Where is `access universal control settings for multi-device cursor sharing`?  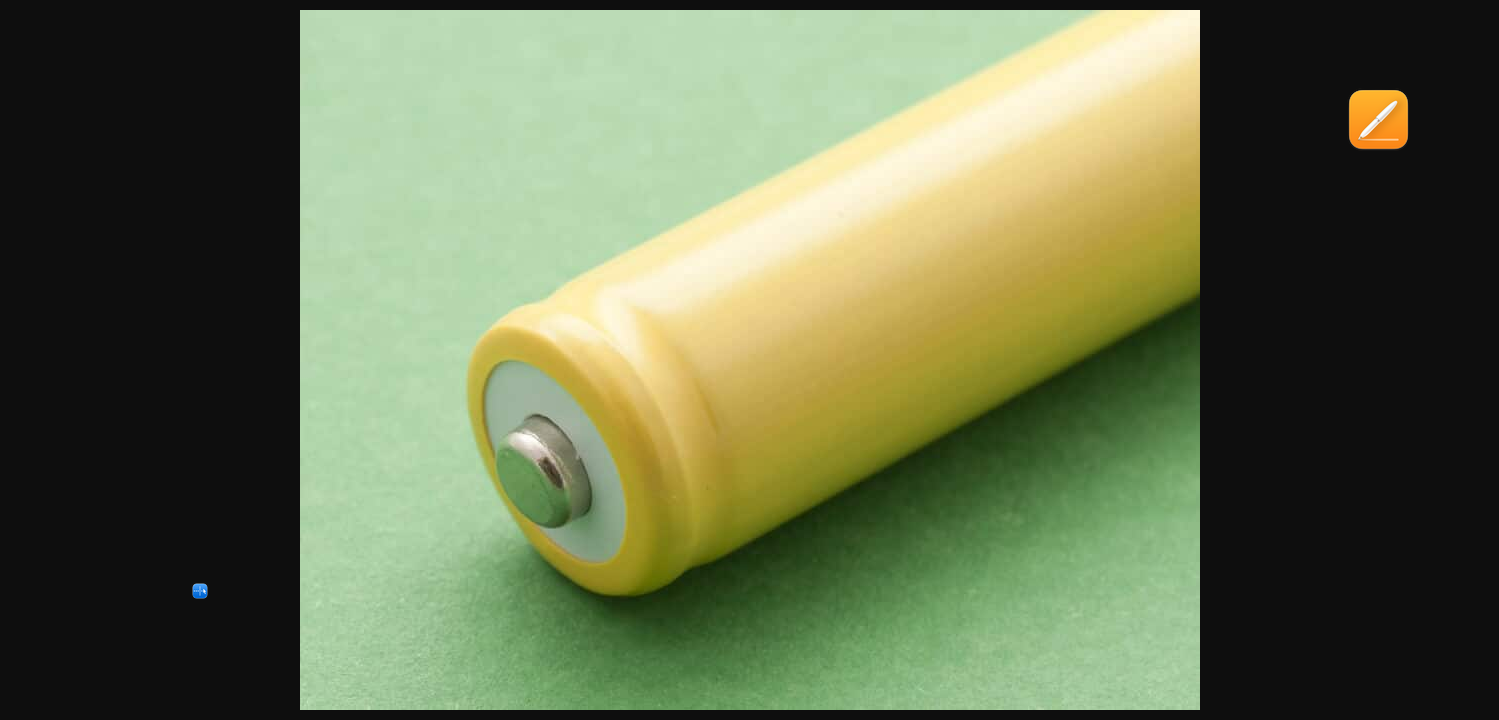
access universal control settings for multi-device cursor sharing is located at coordinates (200, 591).